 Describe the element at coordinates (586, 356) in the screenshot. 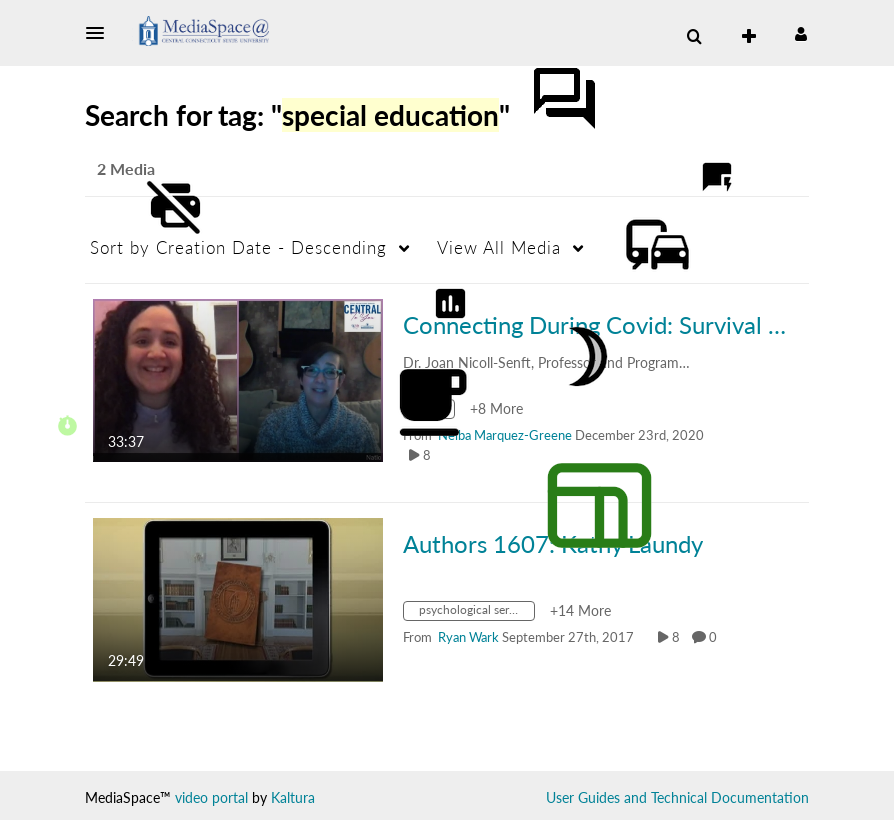

I see `toggle dark mode or night theme` at that location.